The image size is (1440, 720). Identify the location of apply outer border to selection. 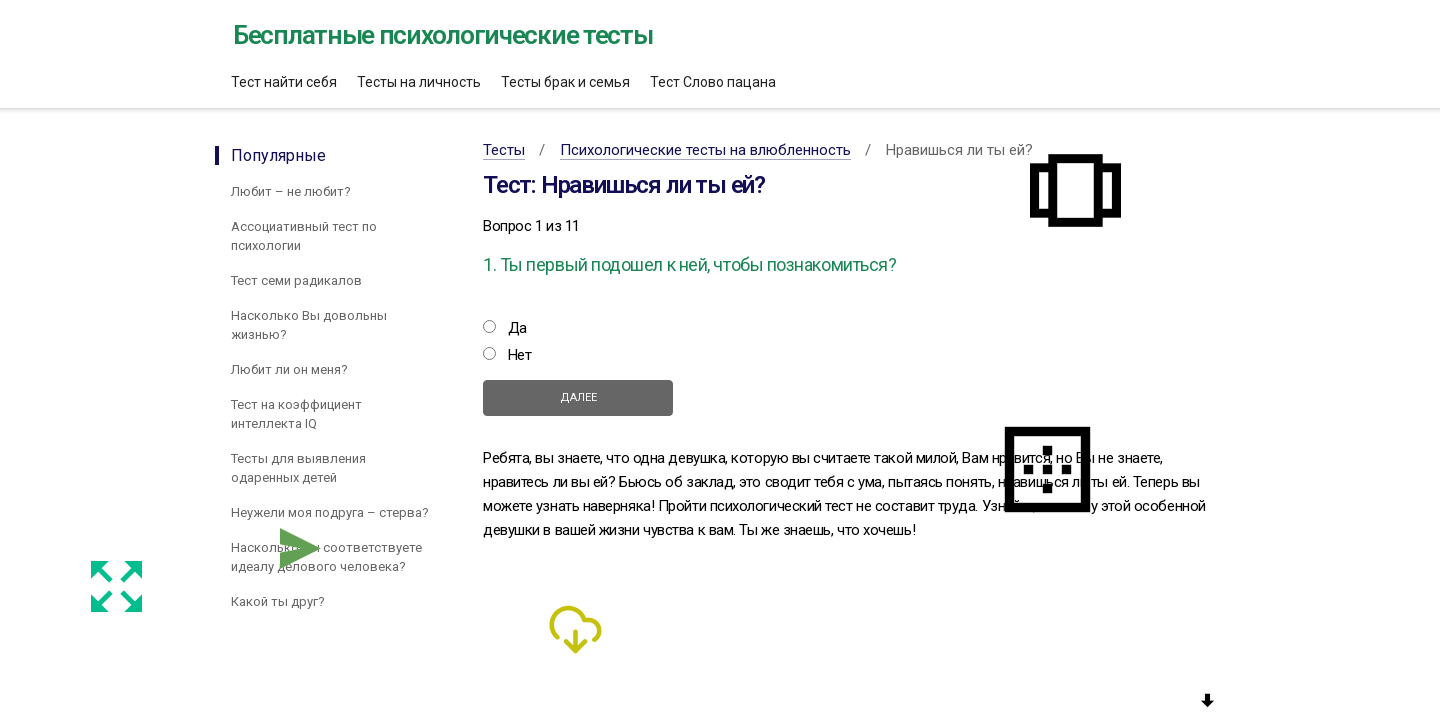
(1047, 469).